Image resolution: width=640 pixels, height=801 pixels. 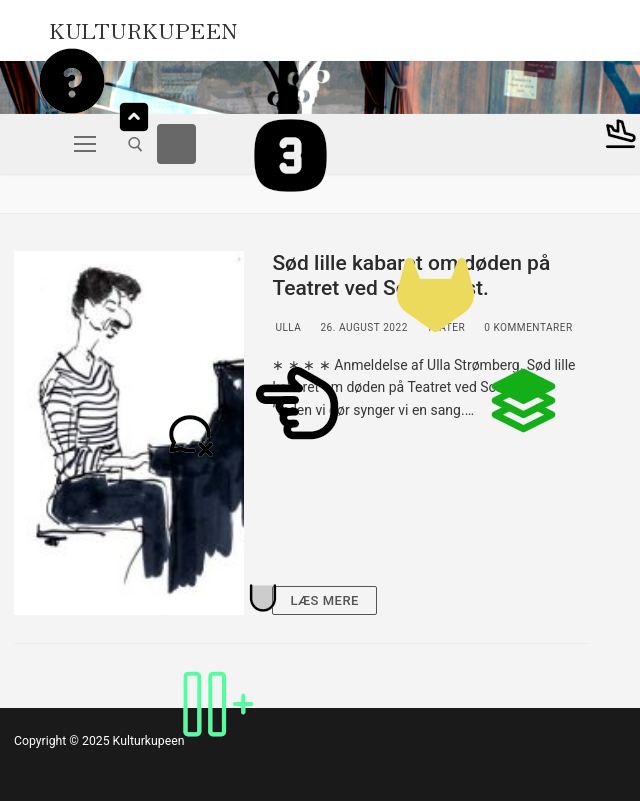 What do you see at coordinates (620, 133) in the screenshot?
I see `view flight arrival information` at bounding box center [620, 133].